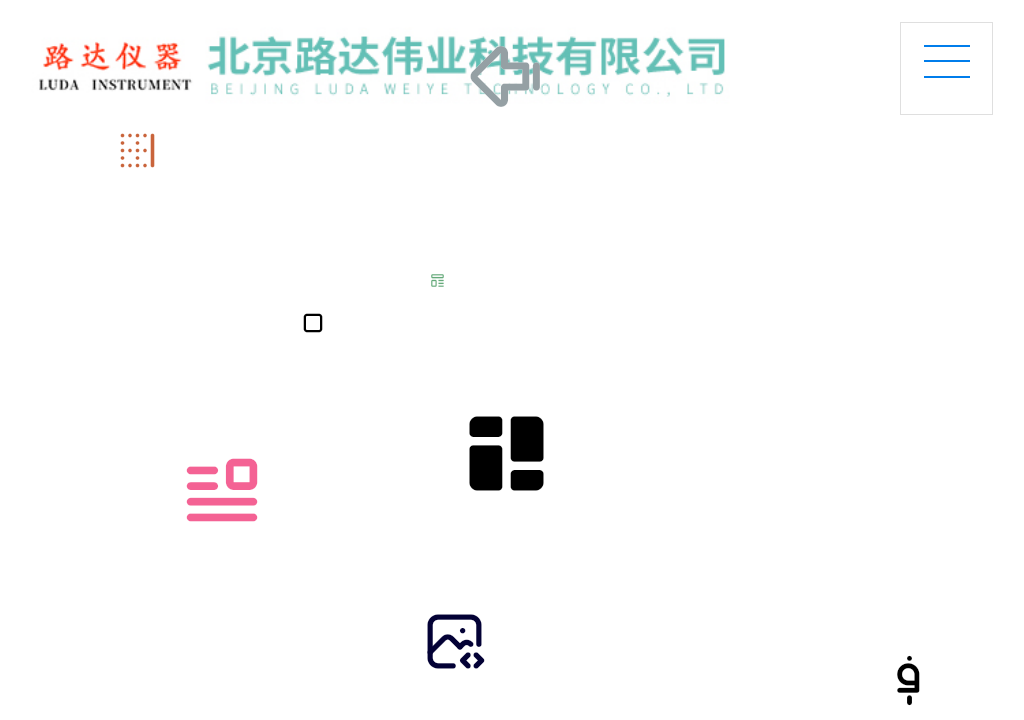 Image resolution: width=1024 pixels, height=720 pixels. Describe the element at coordinates (909, 680) in the screenshot. I see `indicates Afghan afghani currency` at that location.